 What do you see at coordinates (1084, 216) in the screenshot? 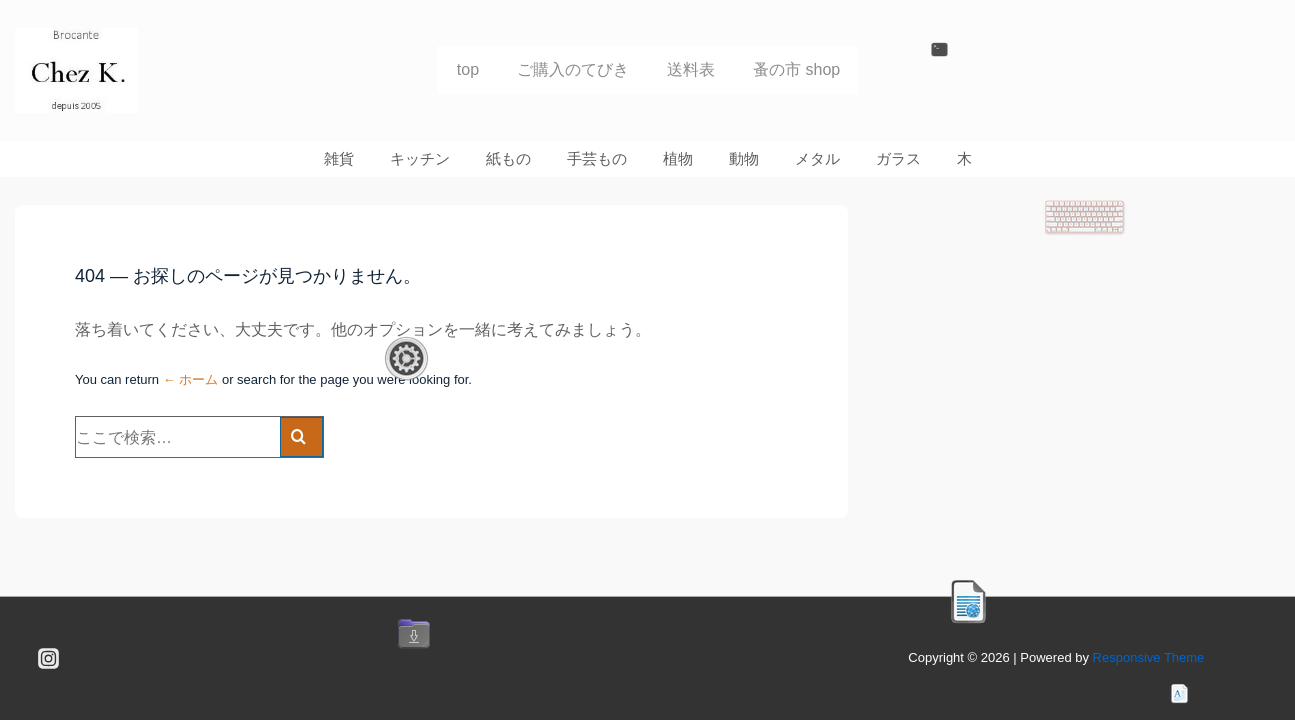
I see `connect to a wireless bluetooth keyboard` at bounding box center [1084, 216].